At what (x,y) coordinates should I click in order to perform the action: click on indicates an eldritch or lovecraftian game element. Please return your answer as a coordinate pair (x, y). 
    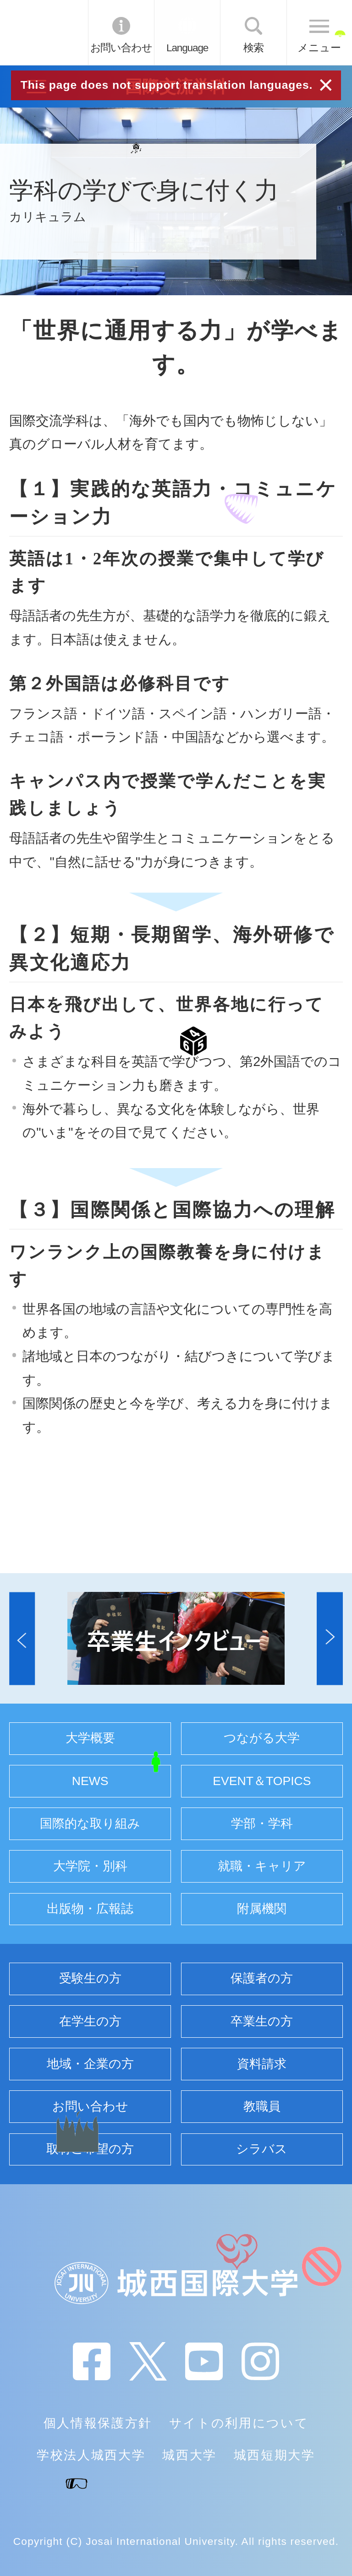
    Looking at the image, I should click on (237, 2251).